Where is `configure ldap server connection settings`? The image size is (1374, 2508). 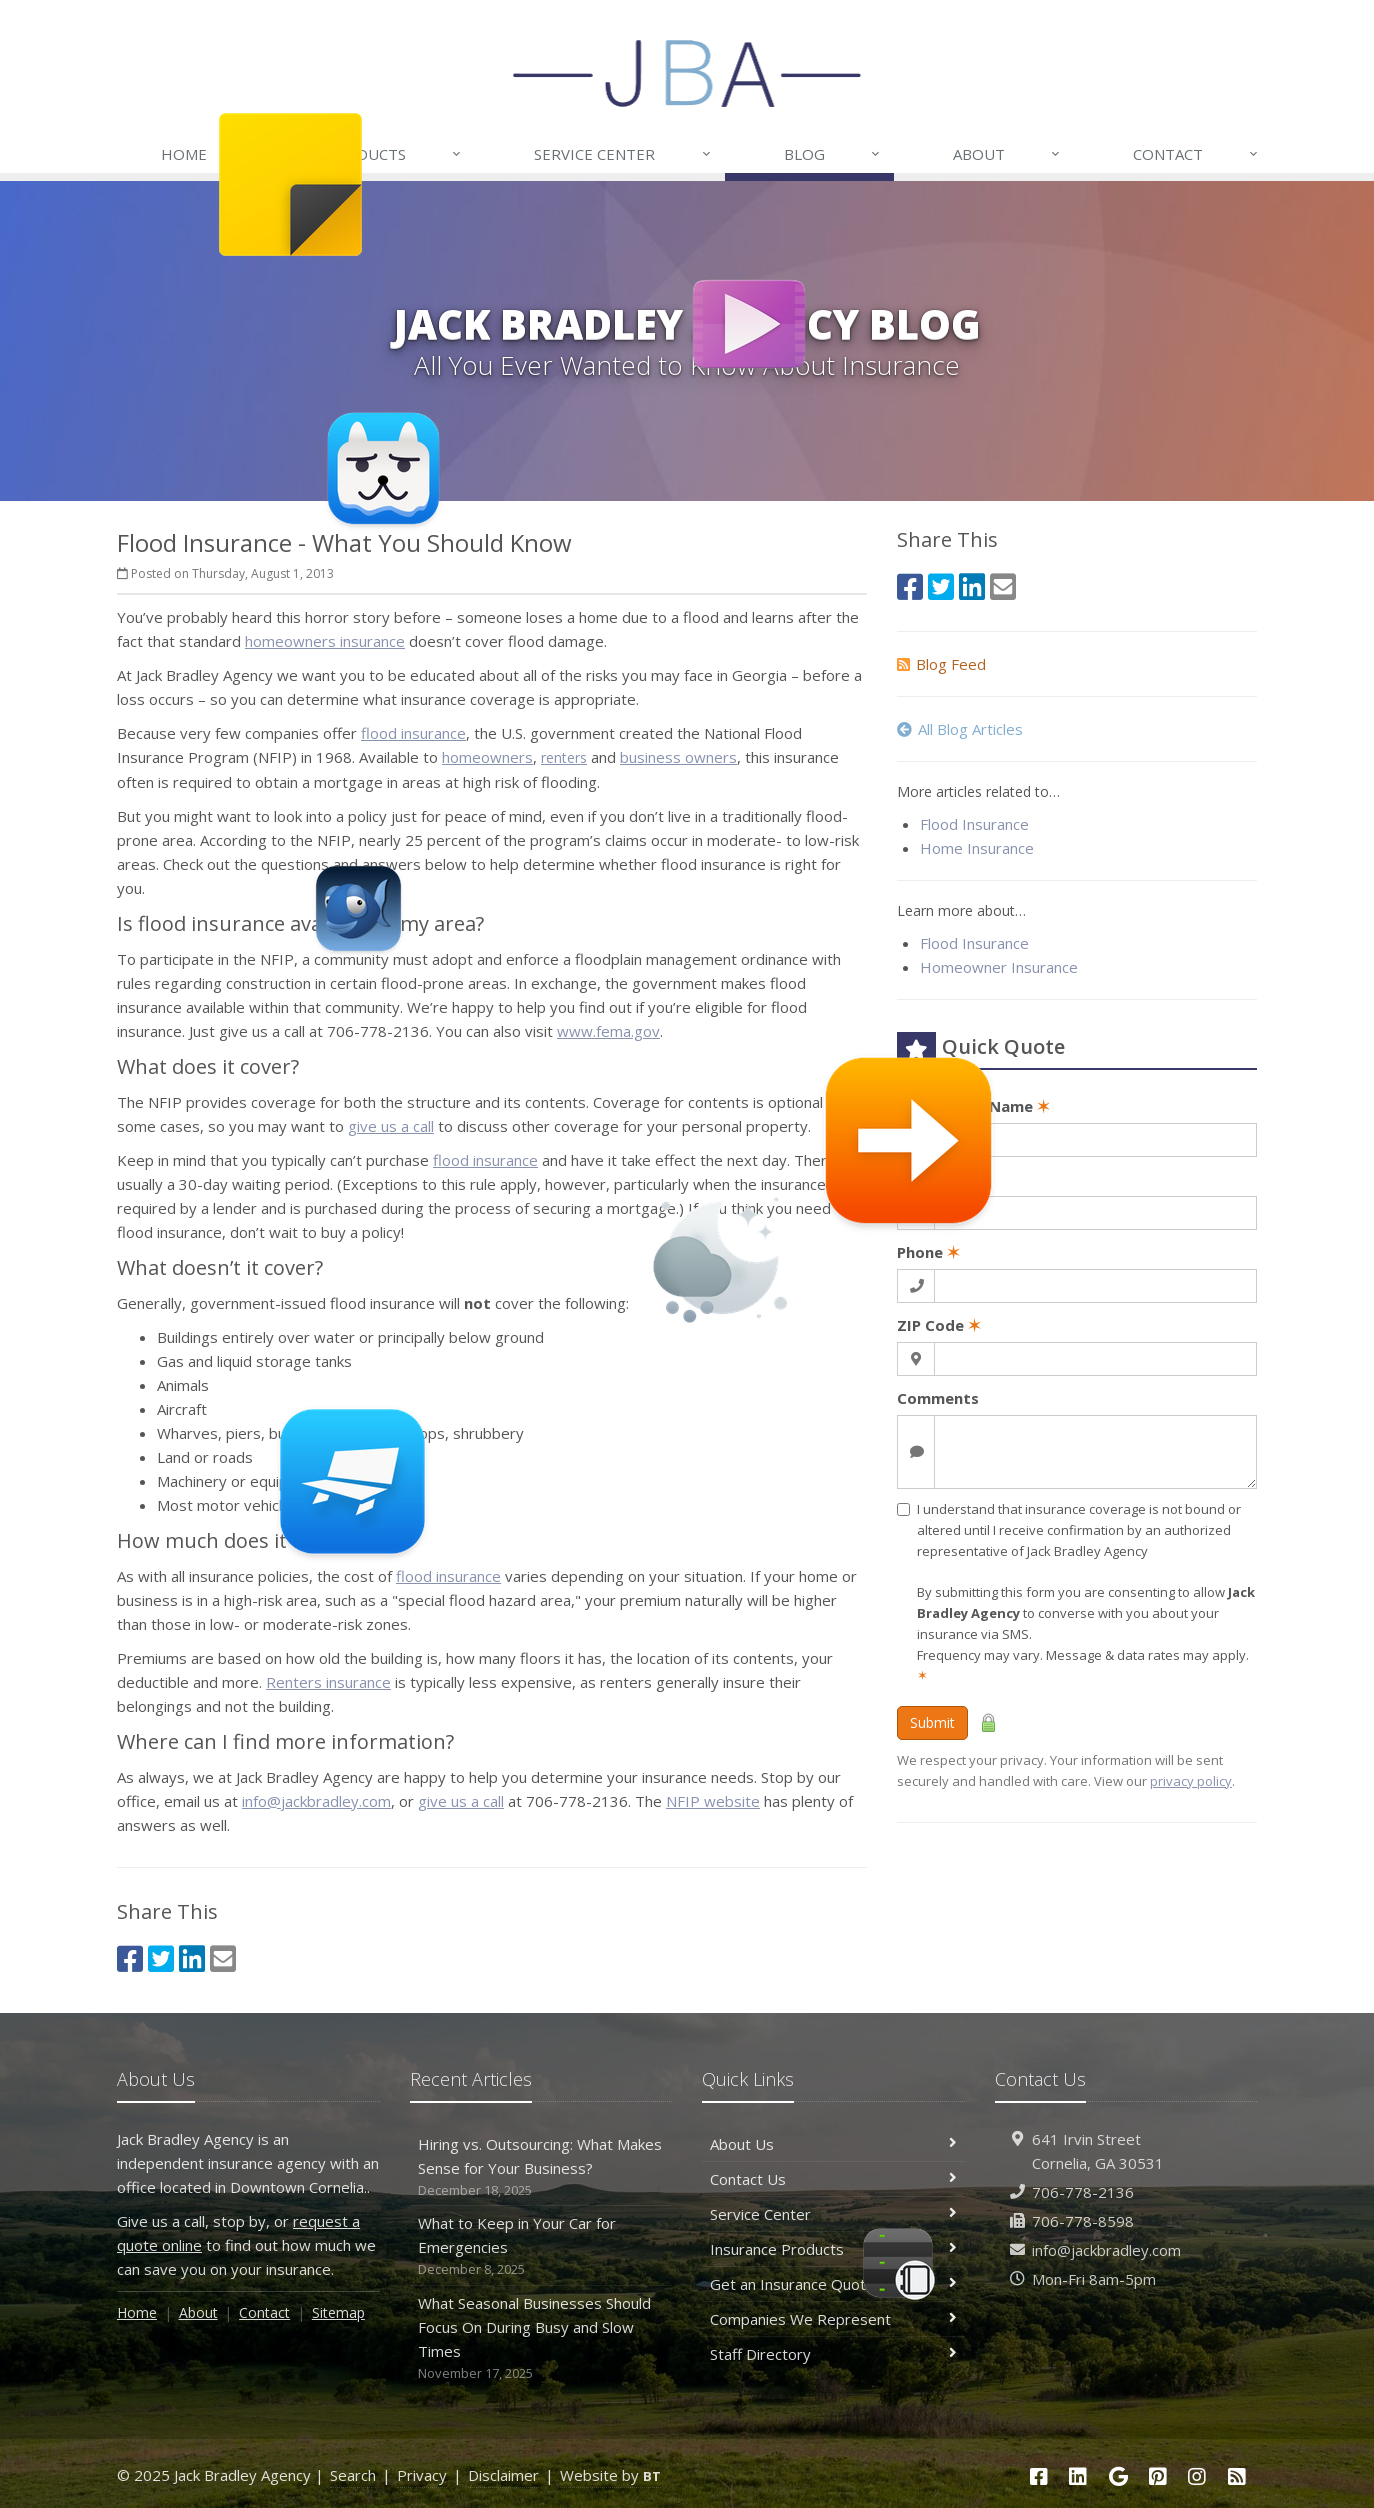
configure ldap server connection settings is located at coordinates (898, 2263).